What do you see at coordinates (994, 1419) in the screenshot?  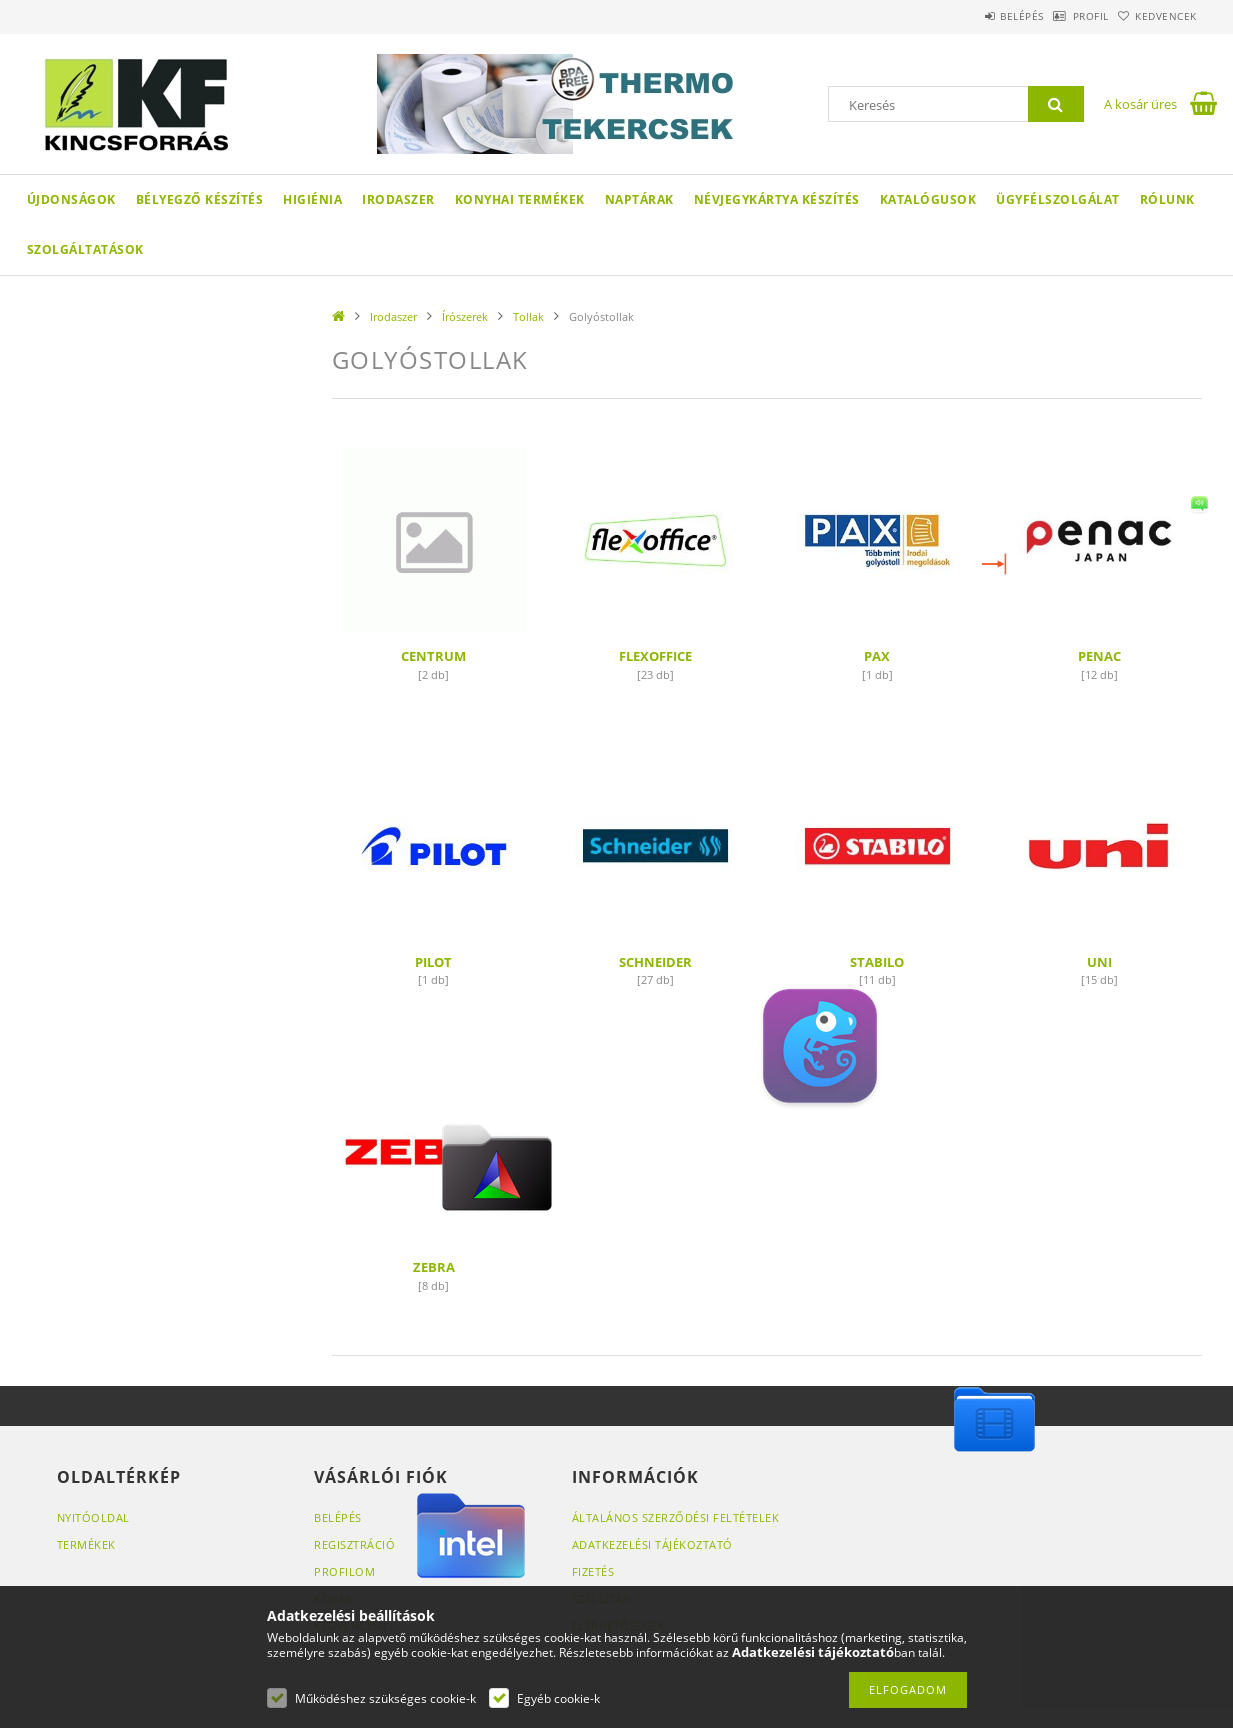 I see `open your videos folder` at bounding box center [994, 1419].